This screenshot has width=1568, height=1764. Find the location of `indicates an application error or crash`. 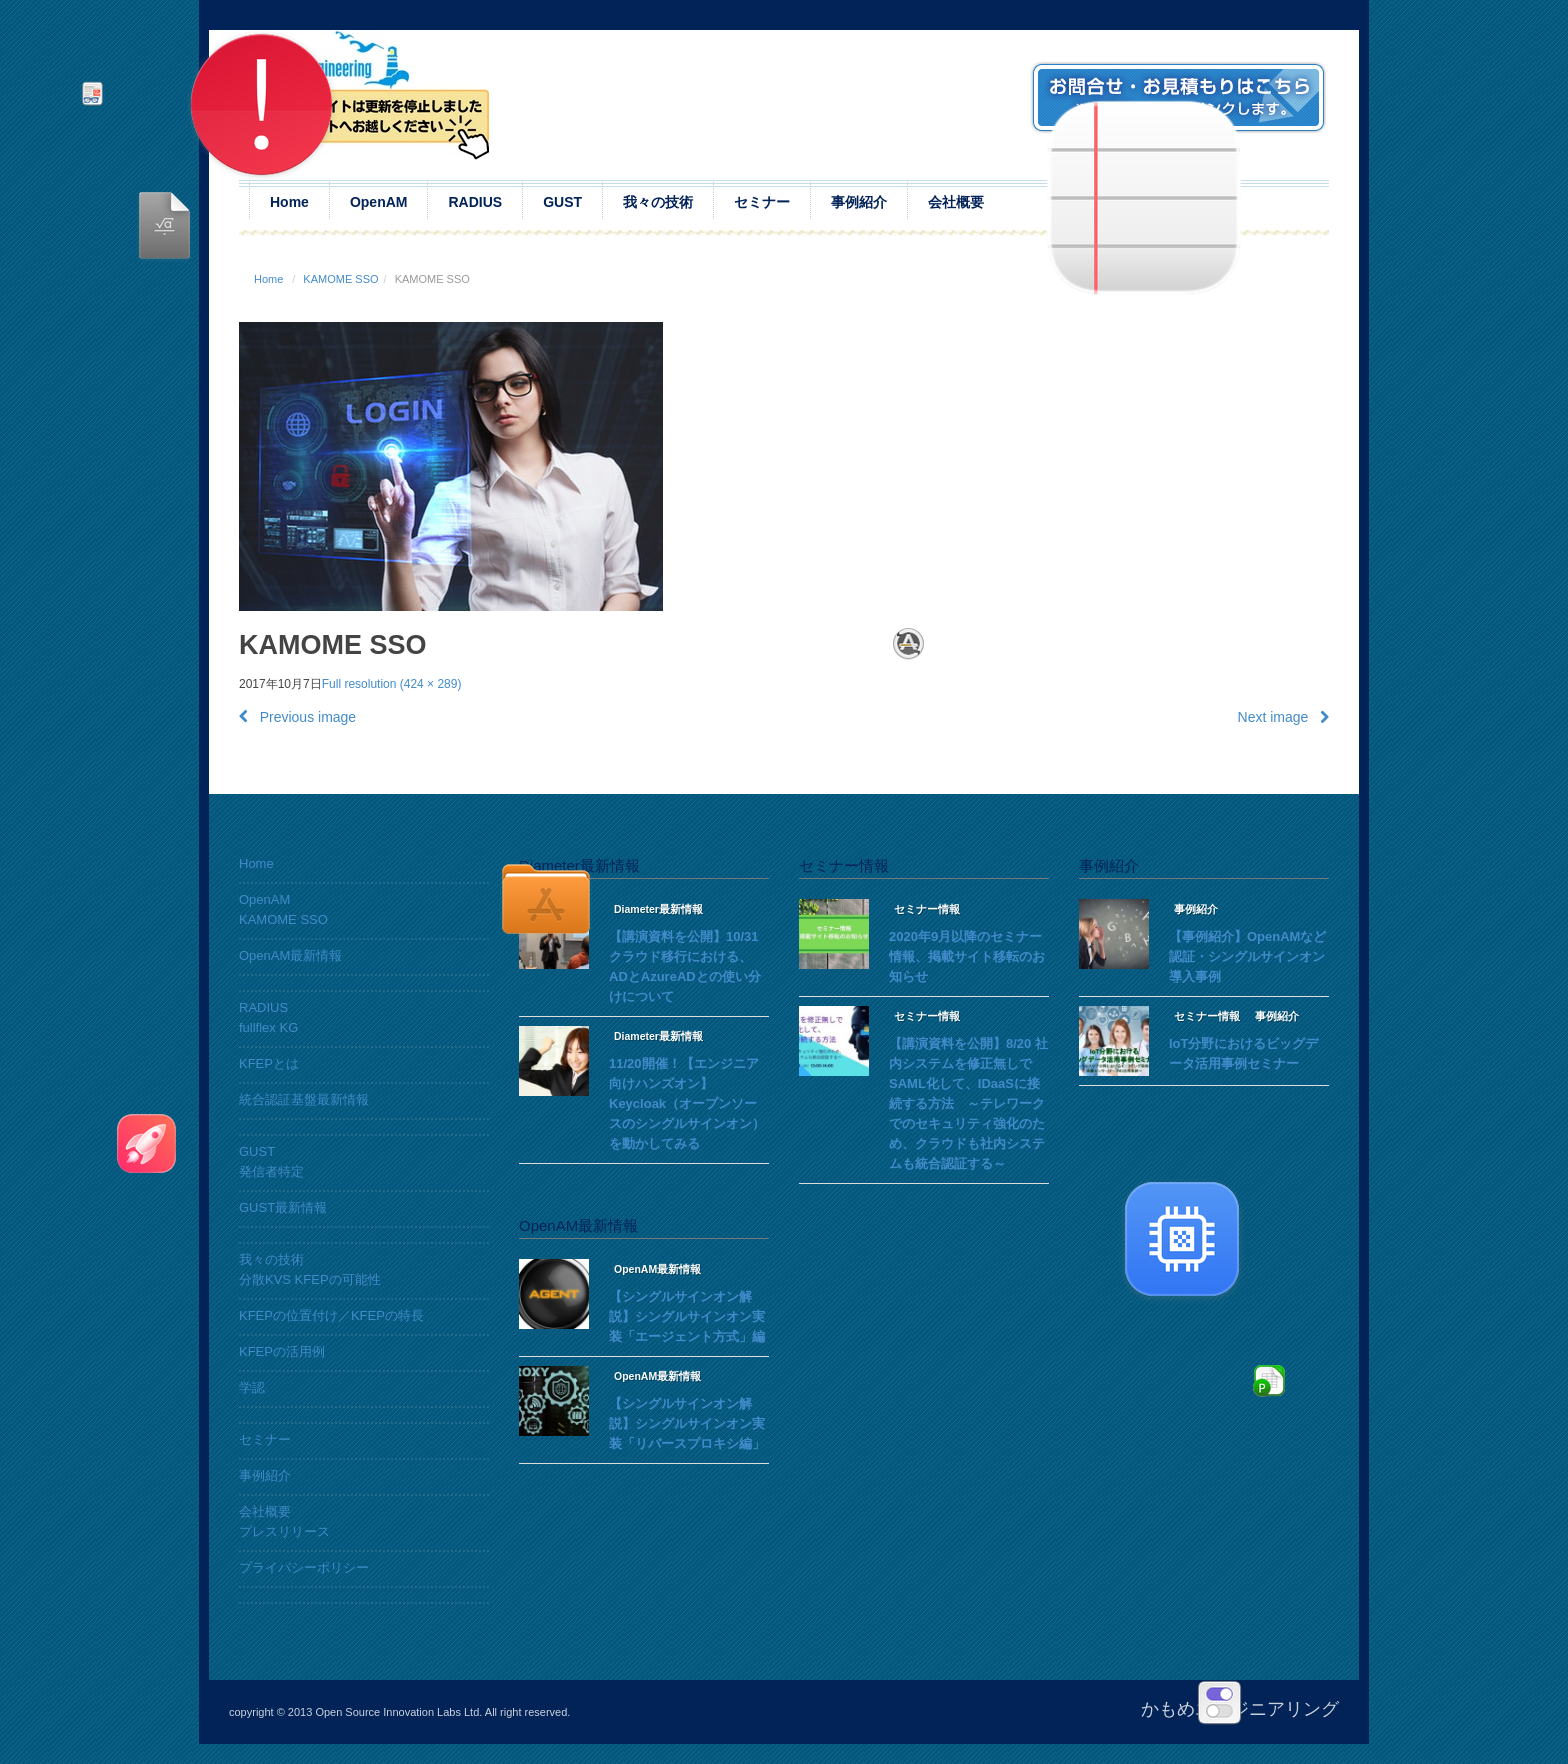

indicates an application error or crash is located at coordinates (261, 104).